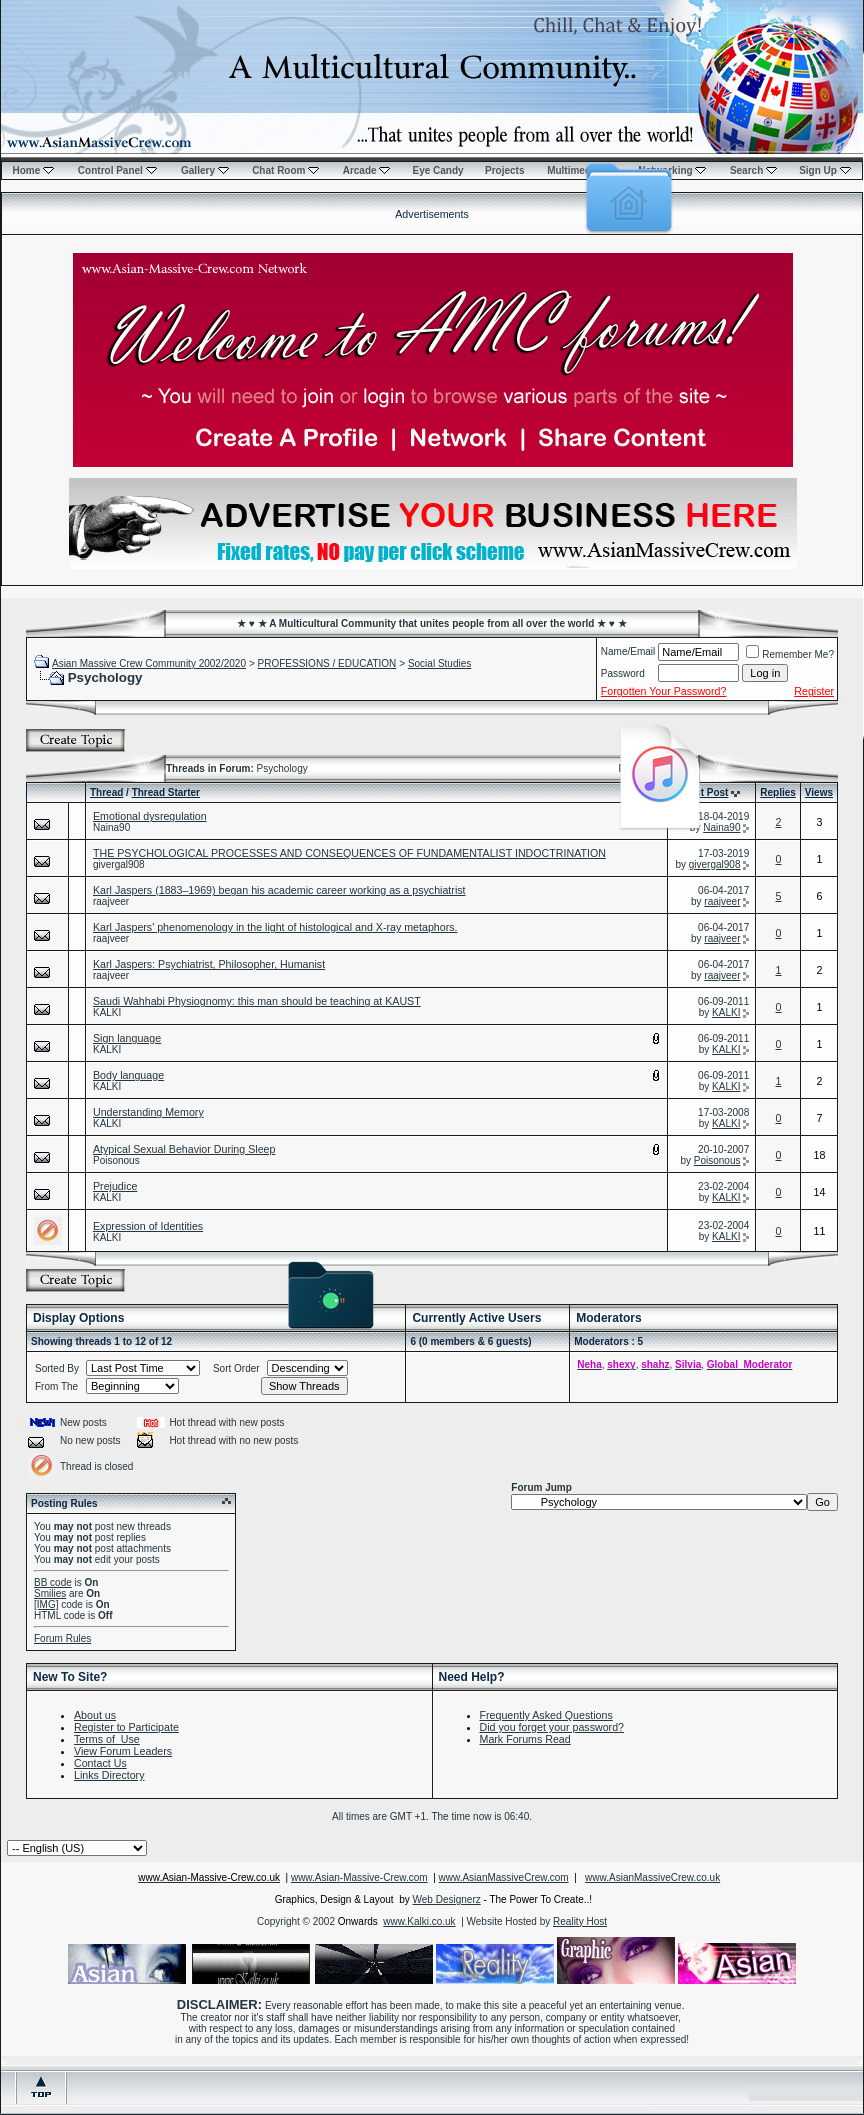 This screenshot has height=2115, width=864. I want to click on open HomeKit accessories and settings folder, so click(629, 197).